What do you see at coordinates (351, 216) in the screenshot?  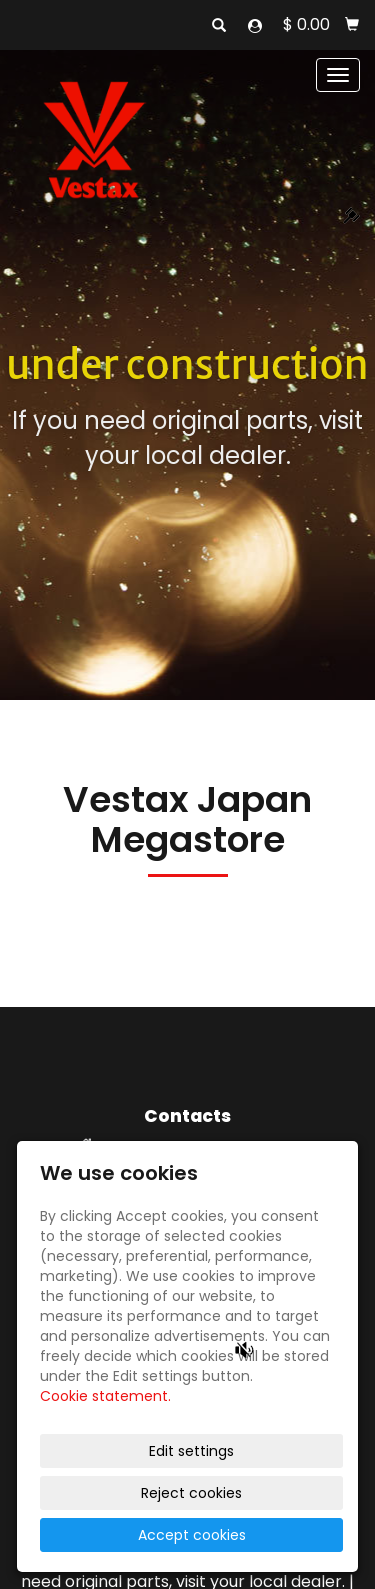 I see `access legal or terms of service settings` at bounding box center [351, 216].